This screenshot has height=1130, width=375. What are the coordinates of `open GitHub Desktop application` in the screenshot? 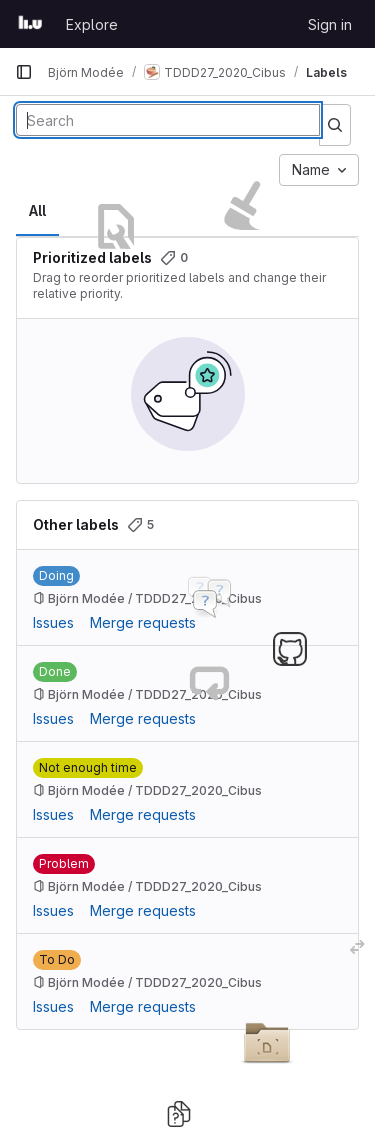 It's located at (290, 649).